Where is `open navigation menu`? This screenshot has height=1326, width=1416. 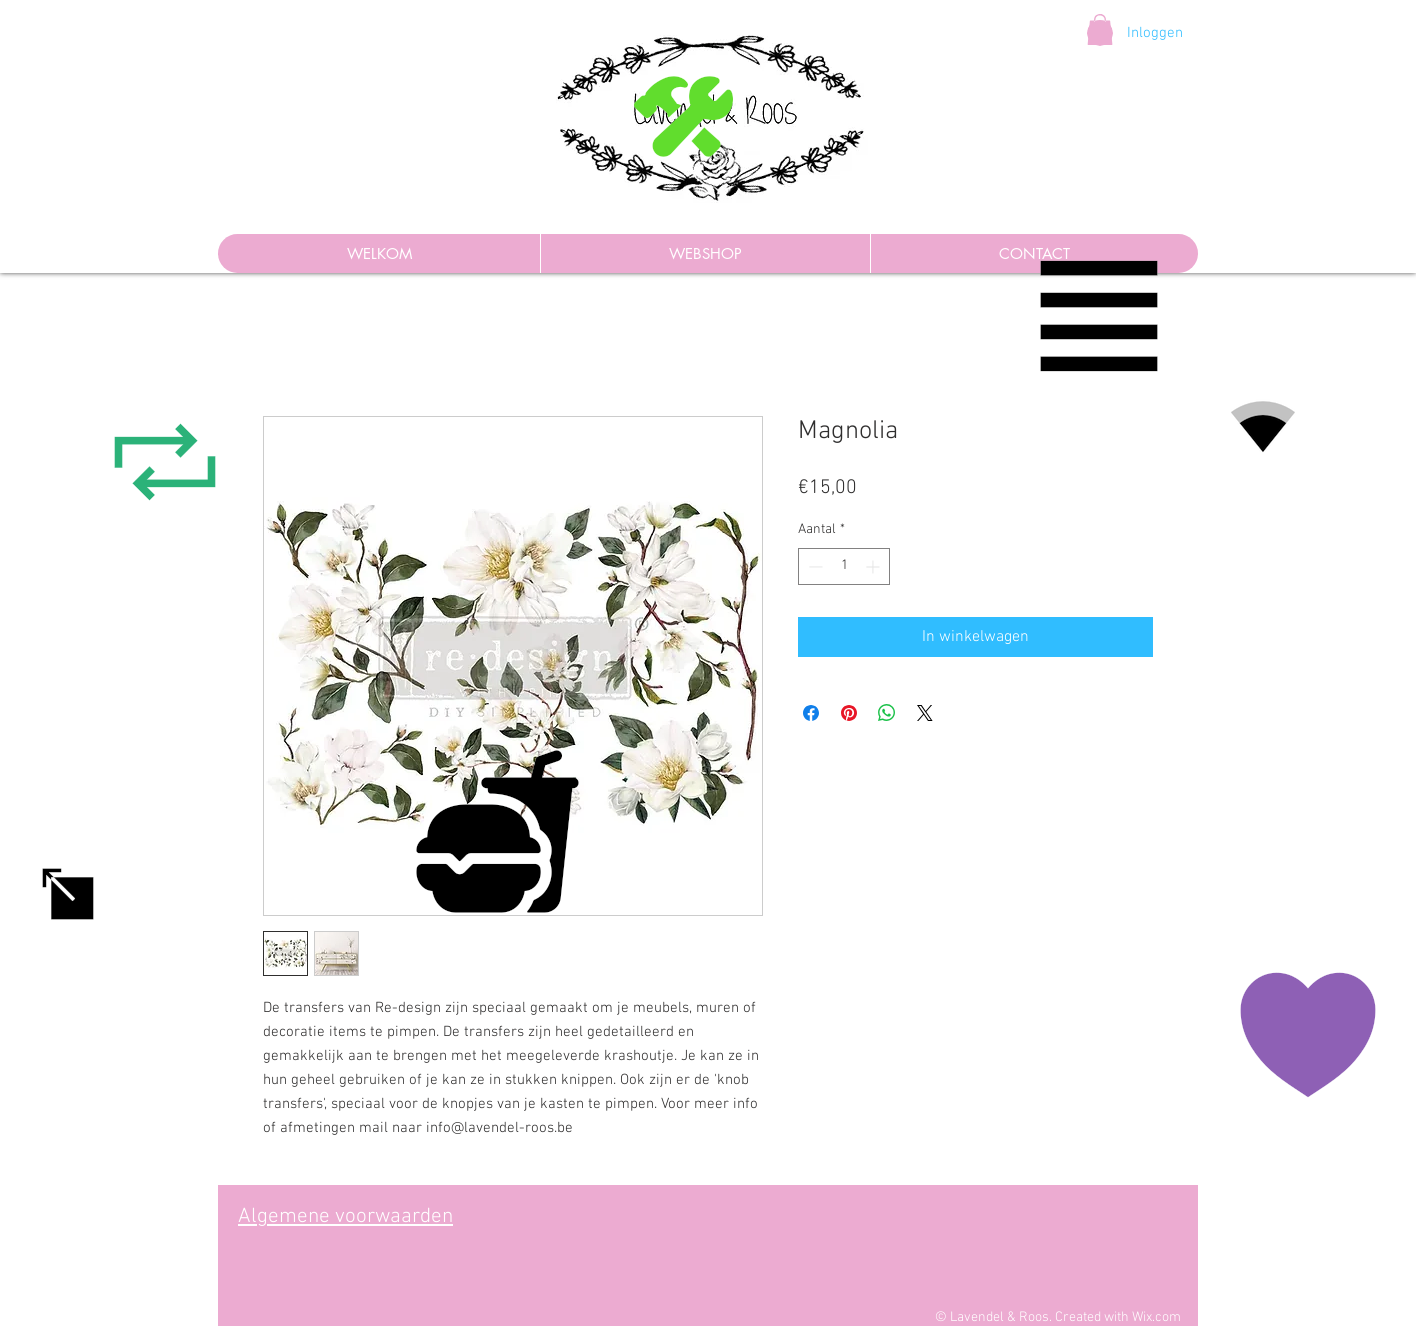
open navigation menu is located at coordinates (1099, 316).